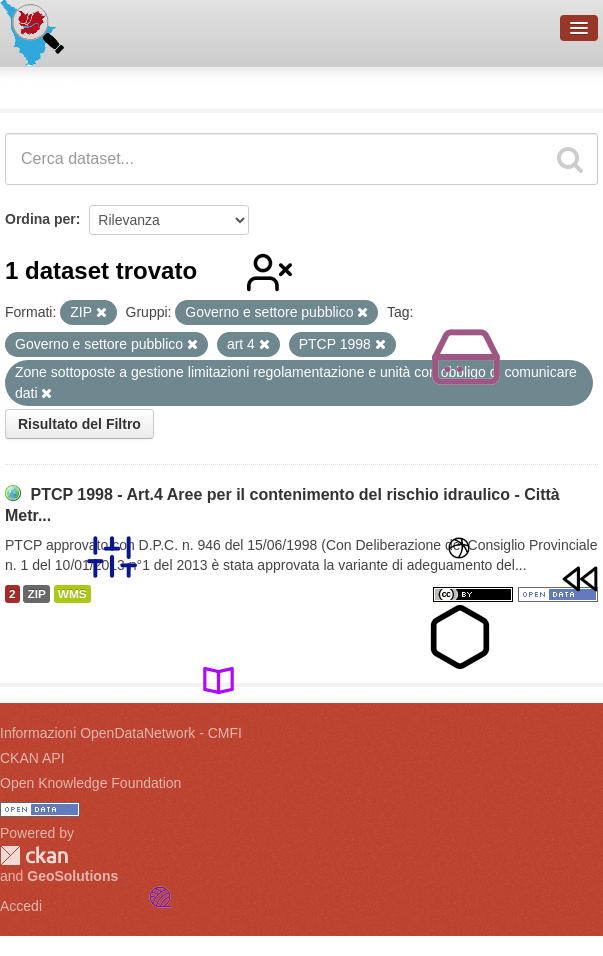 Image resolution: width=603 pixels, height=956 pixels. Describe the element at coordinates (466, 357) in the screenshot. I see `access local storage or hard drive` at that location.